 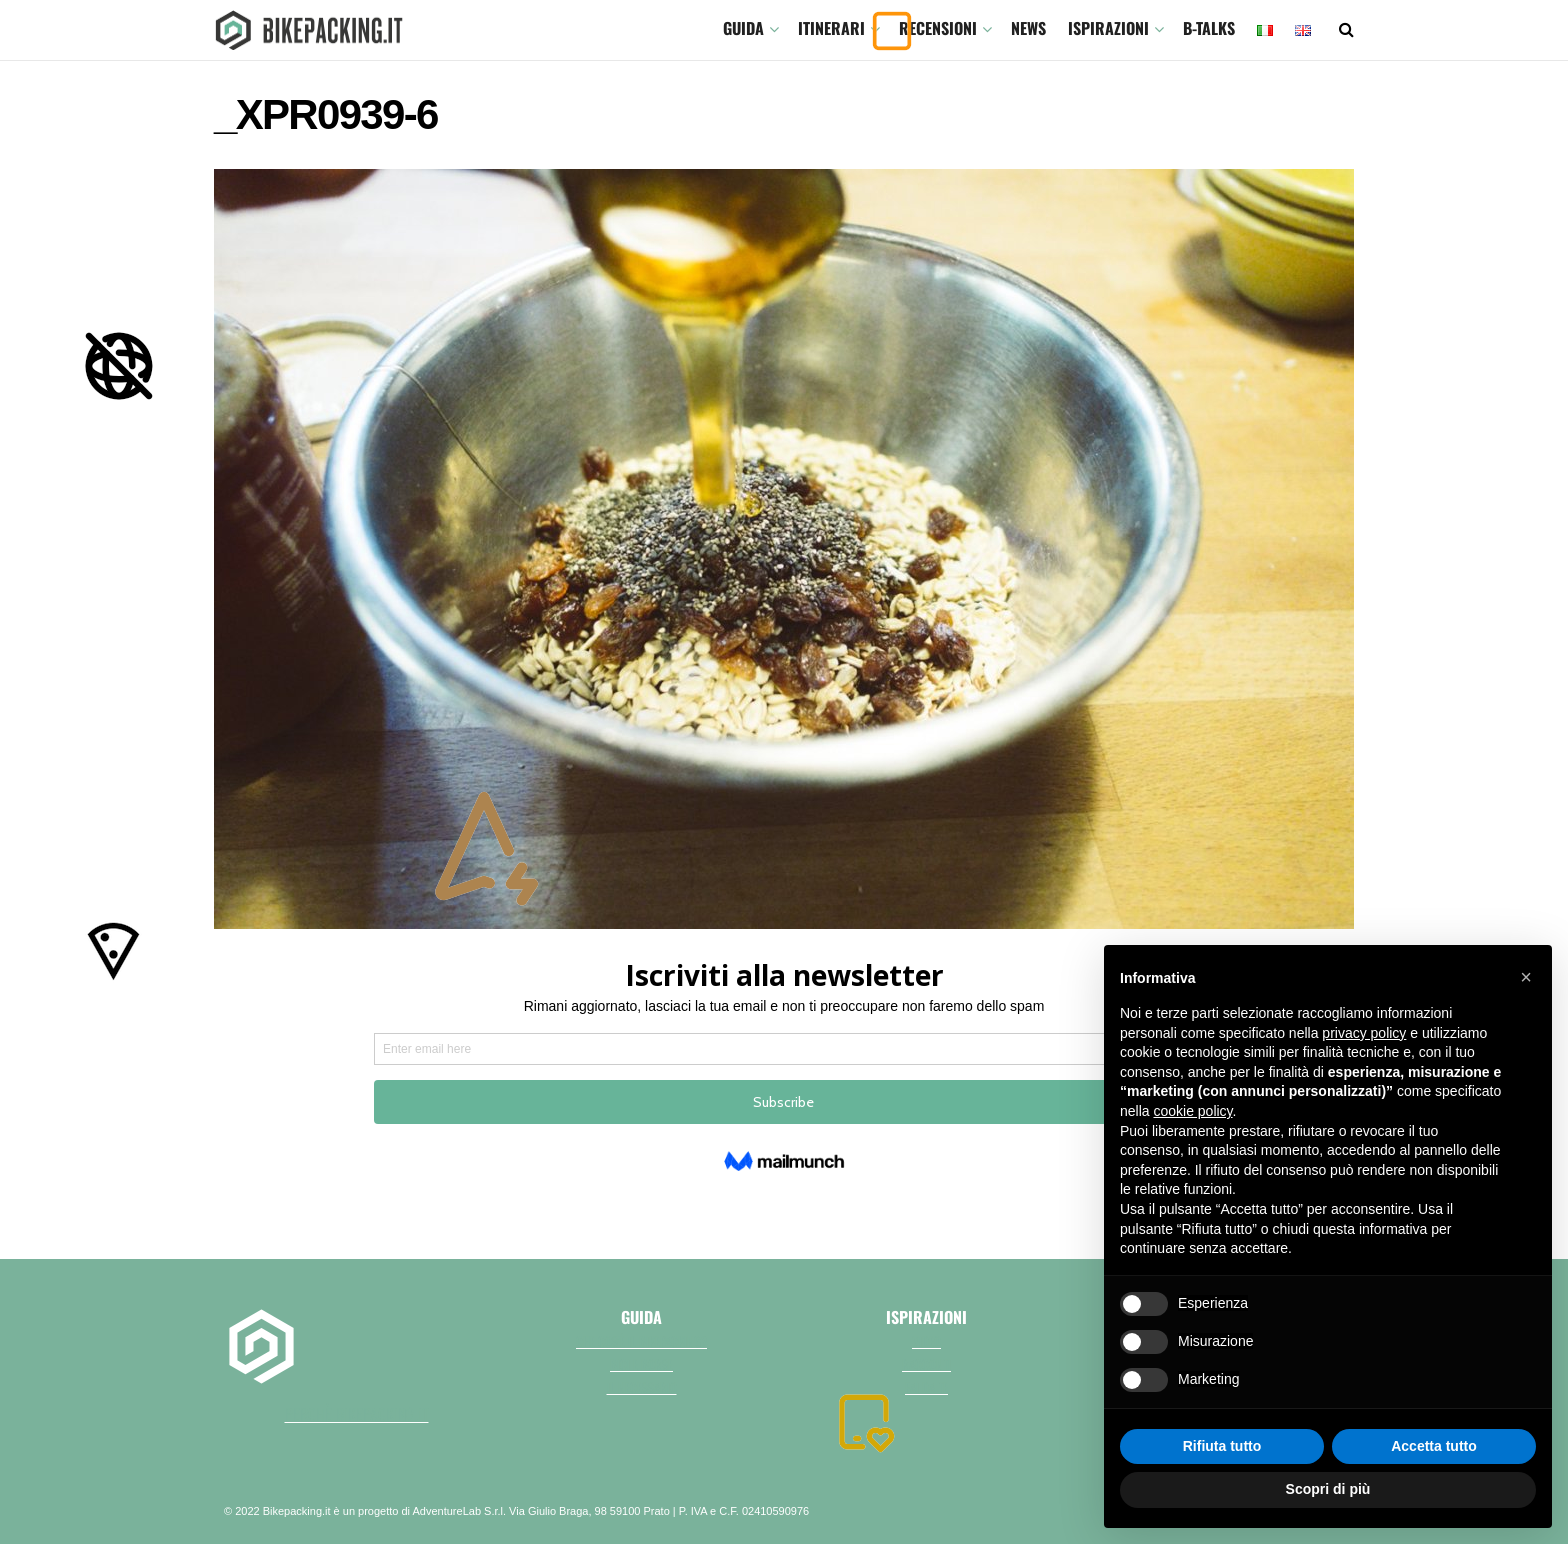 What do you see at coordinates (113, 951) in the screenshot?
I see `find nearby pizza restaurants` at bounding box center [113, 951].